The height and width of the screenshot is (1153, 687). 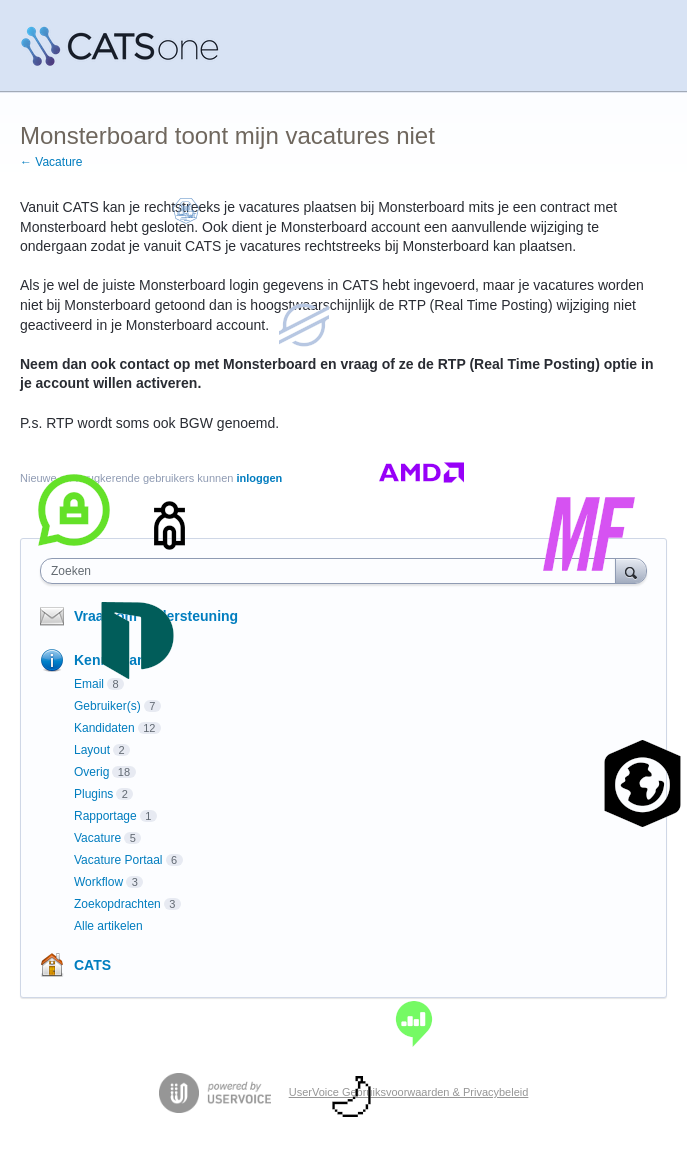 What do you see at coordinates (642, 783) in the screenshot?
I see `open ArcGIS mapping application` at bounding box center [642, 783].